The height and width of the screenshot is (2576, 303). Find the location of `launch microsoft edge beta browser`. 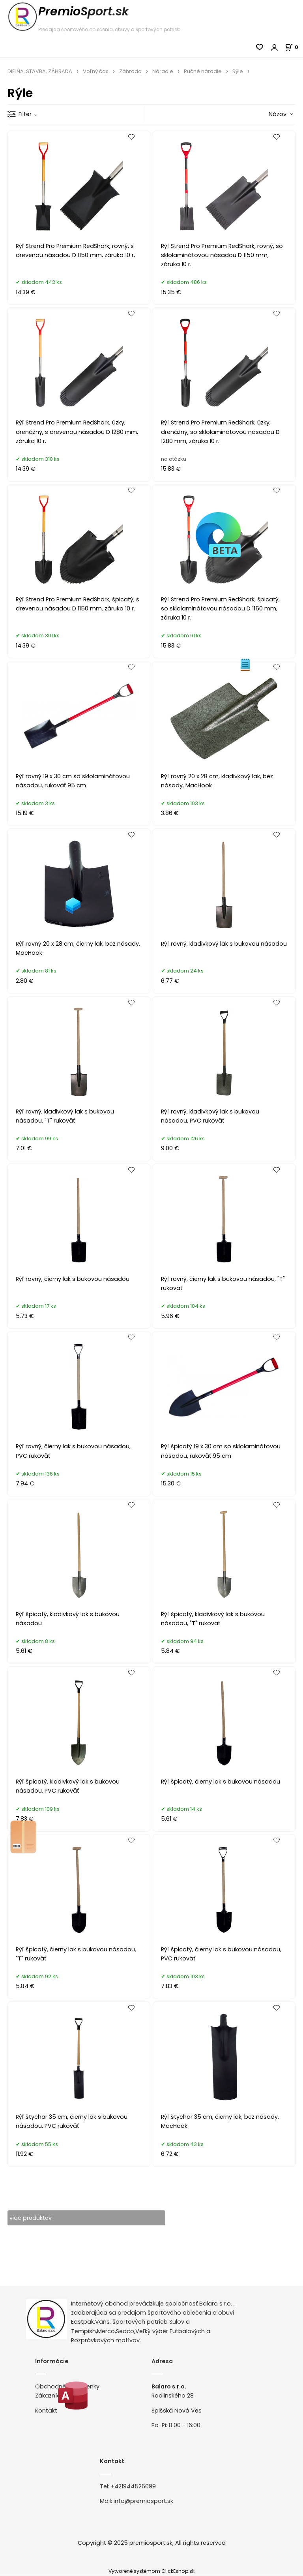

launch microsoft edge beta browser is located at coordinates (218, 535).